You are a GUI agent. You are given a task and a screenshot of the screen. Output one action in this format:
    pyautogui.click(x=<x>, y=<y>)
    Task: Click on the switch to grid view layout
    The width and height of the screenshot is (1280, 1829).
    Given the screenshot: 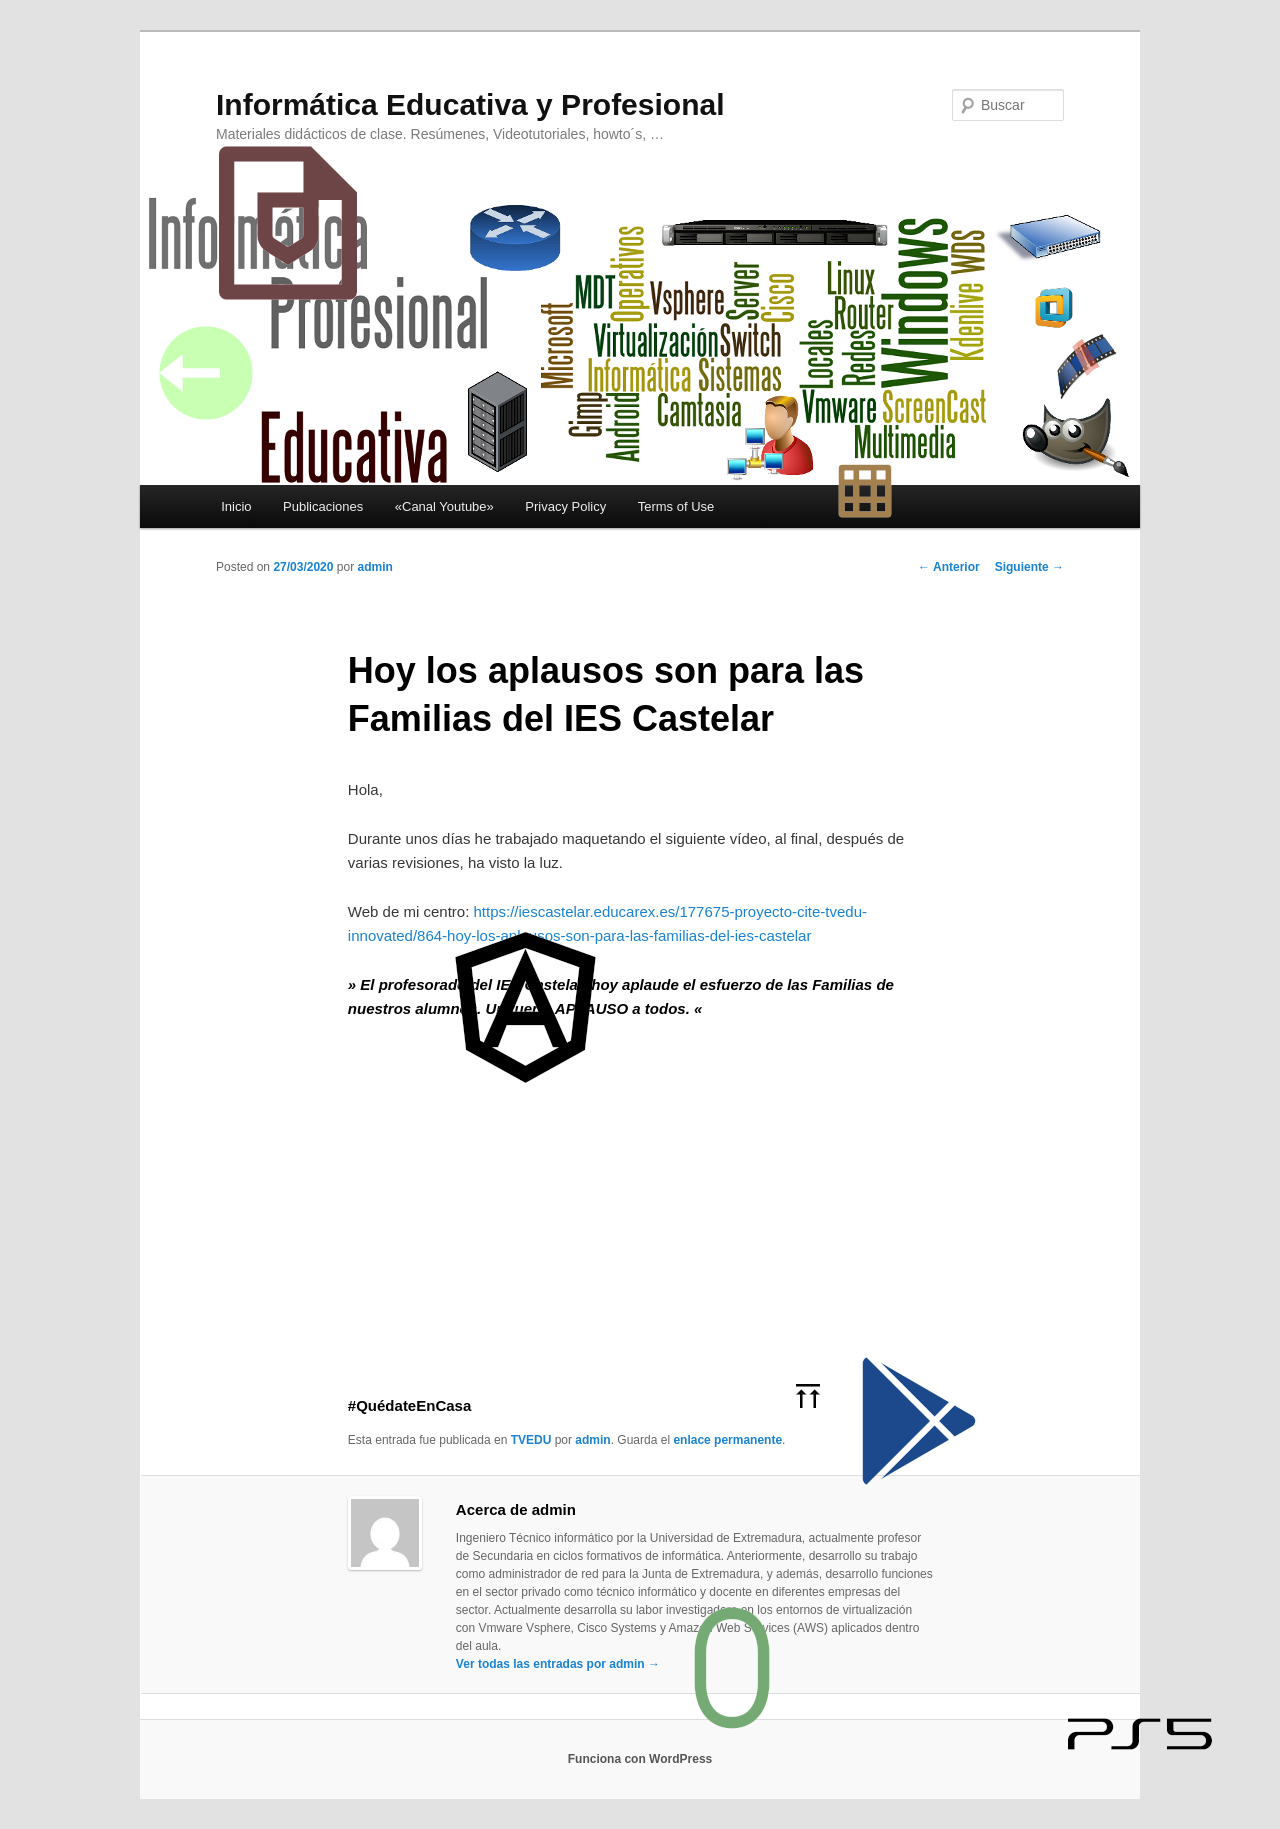 What is the action you would take?
    pyautogui.click(x=865, y=491)
    